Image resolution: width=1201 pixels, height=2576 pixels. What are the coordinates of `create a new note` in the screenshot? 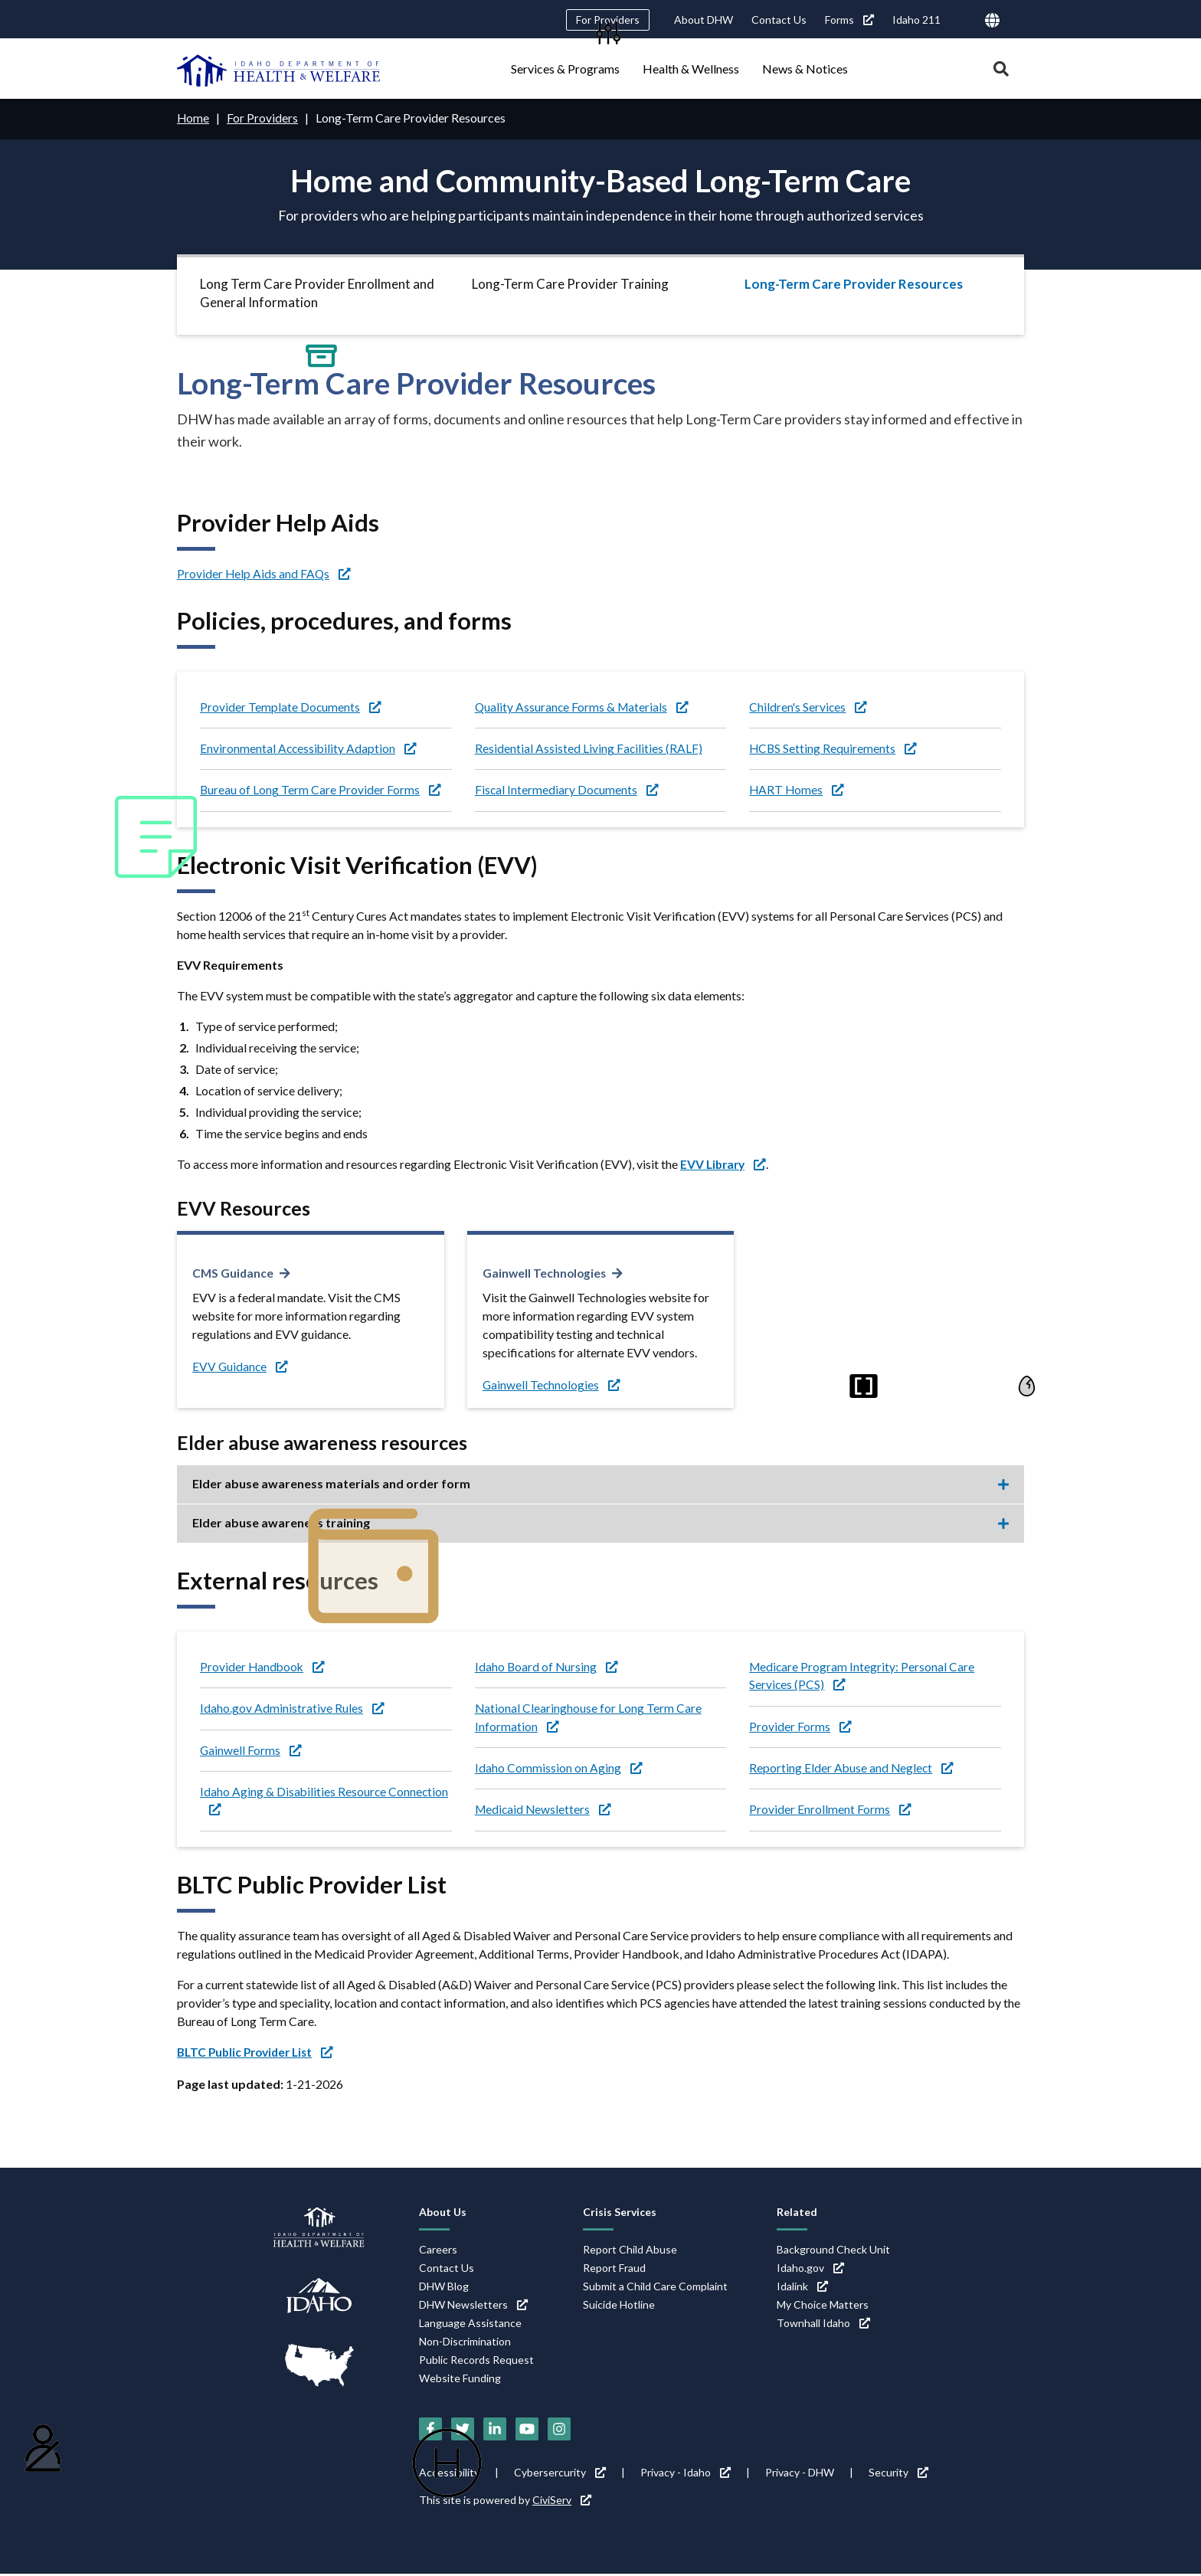 It's located at (155, 836).